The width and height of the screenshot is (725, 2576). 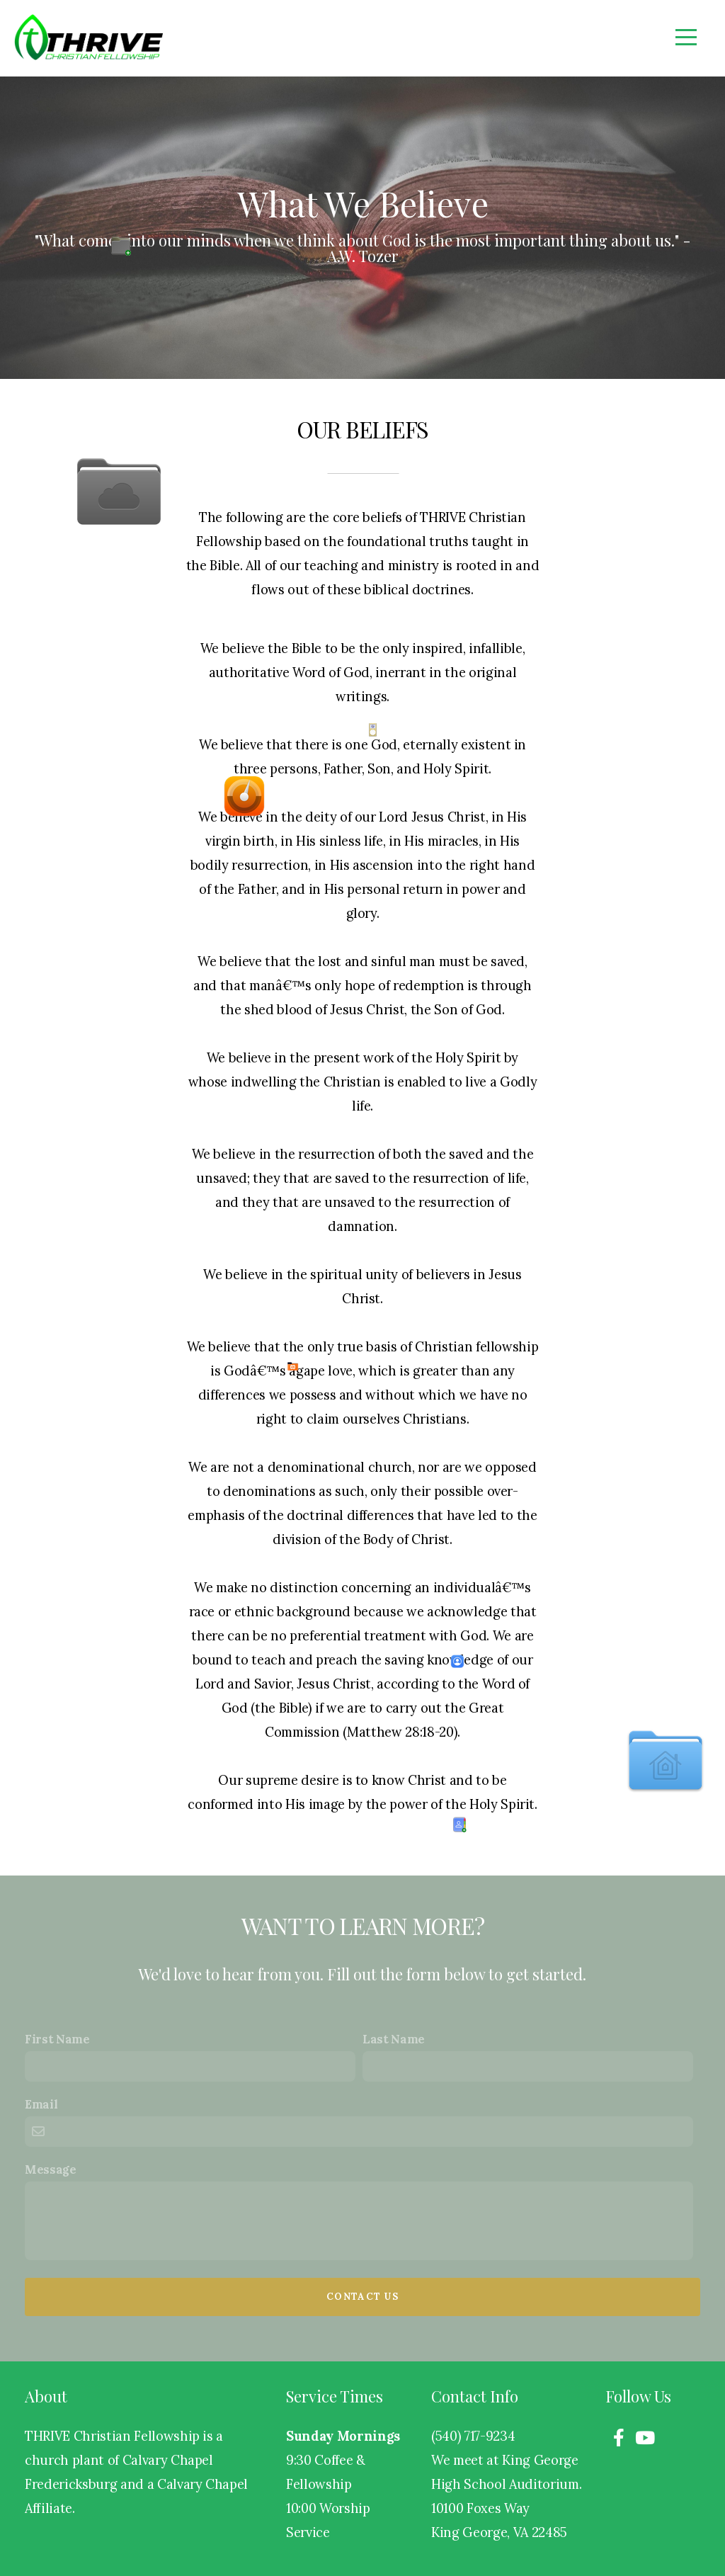 What do you see at coordinates (457, 1662) in the screenshot?
I see `manage contact list settings` at bounding box center [457, 1662].